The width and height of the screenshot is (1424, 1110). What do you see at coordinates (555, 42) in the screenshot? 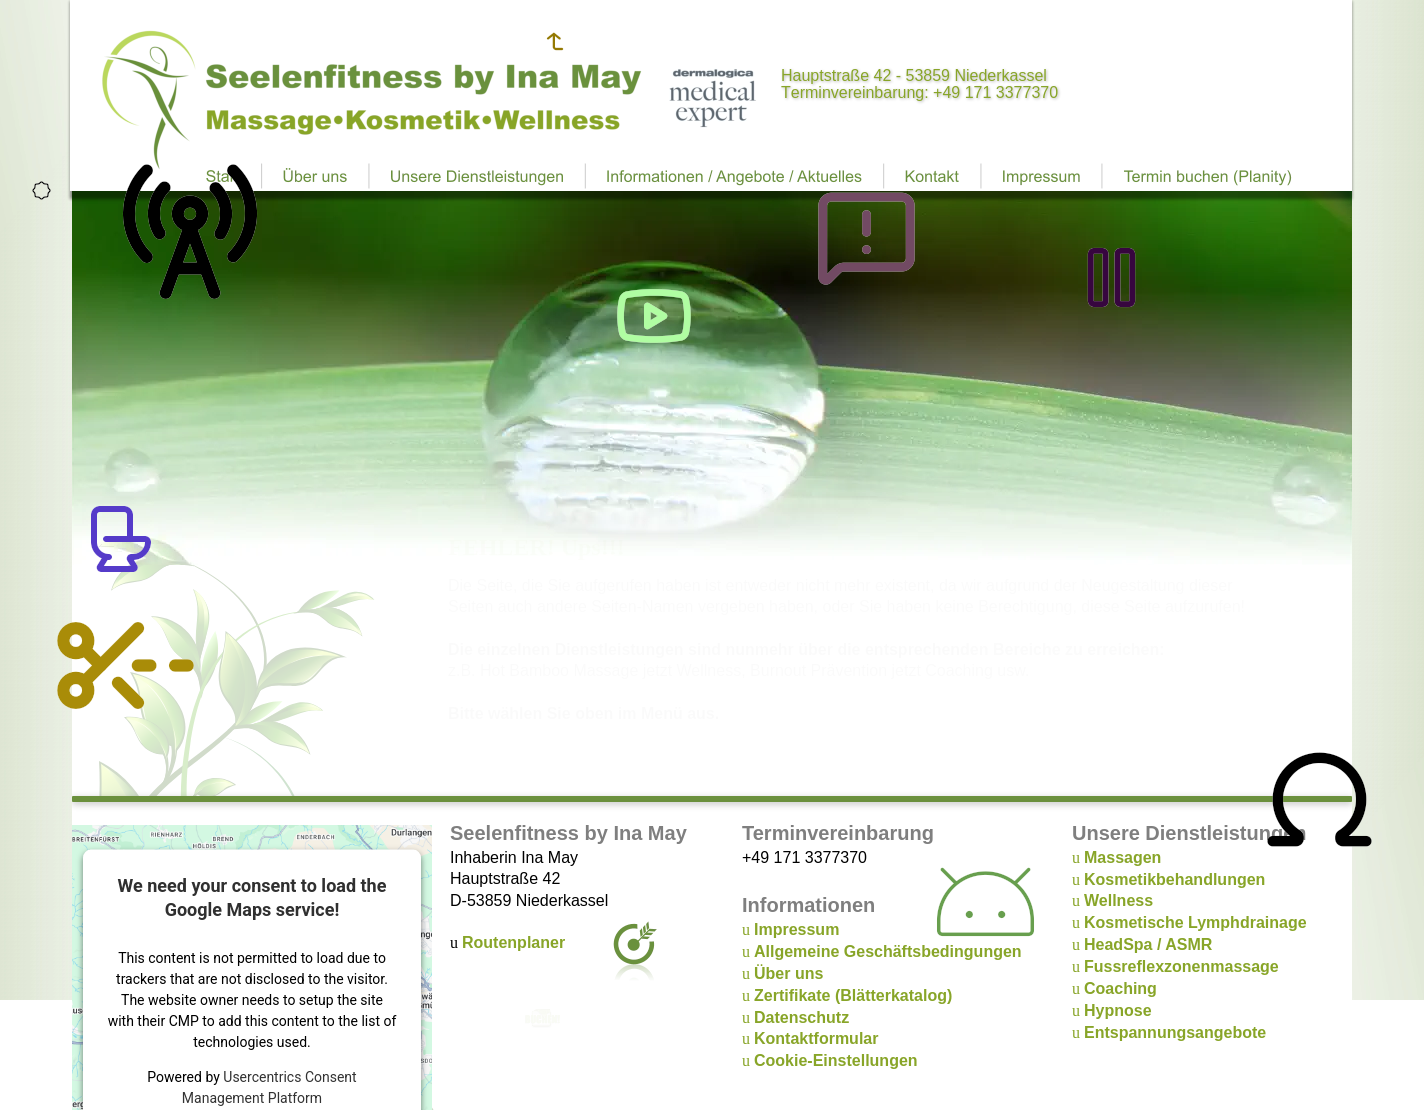
I see `go back and up in navigation hierarchy` at bounding box center [555, 42].